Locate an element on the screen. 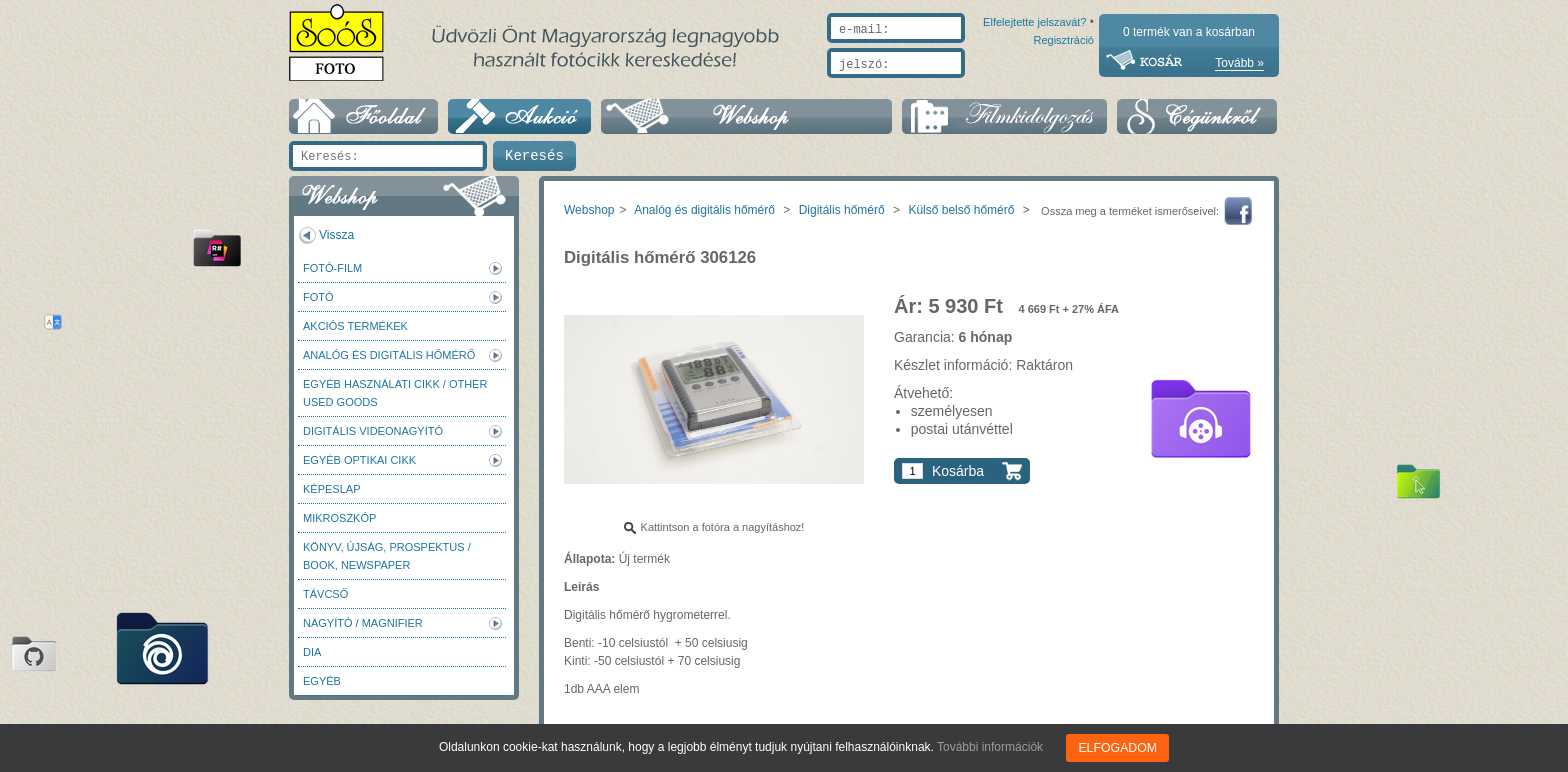 This screenshot has width=1568, height=772. access language and translation settings is located at coordinates (53, 322).